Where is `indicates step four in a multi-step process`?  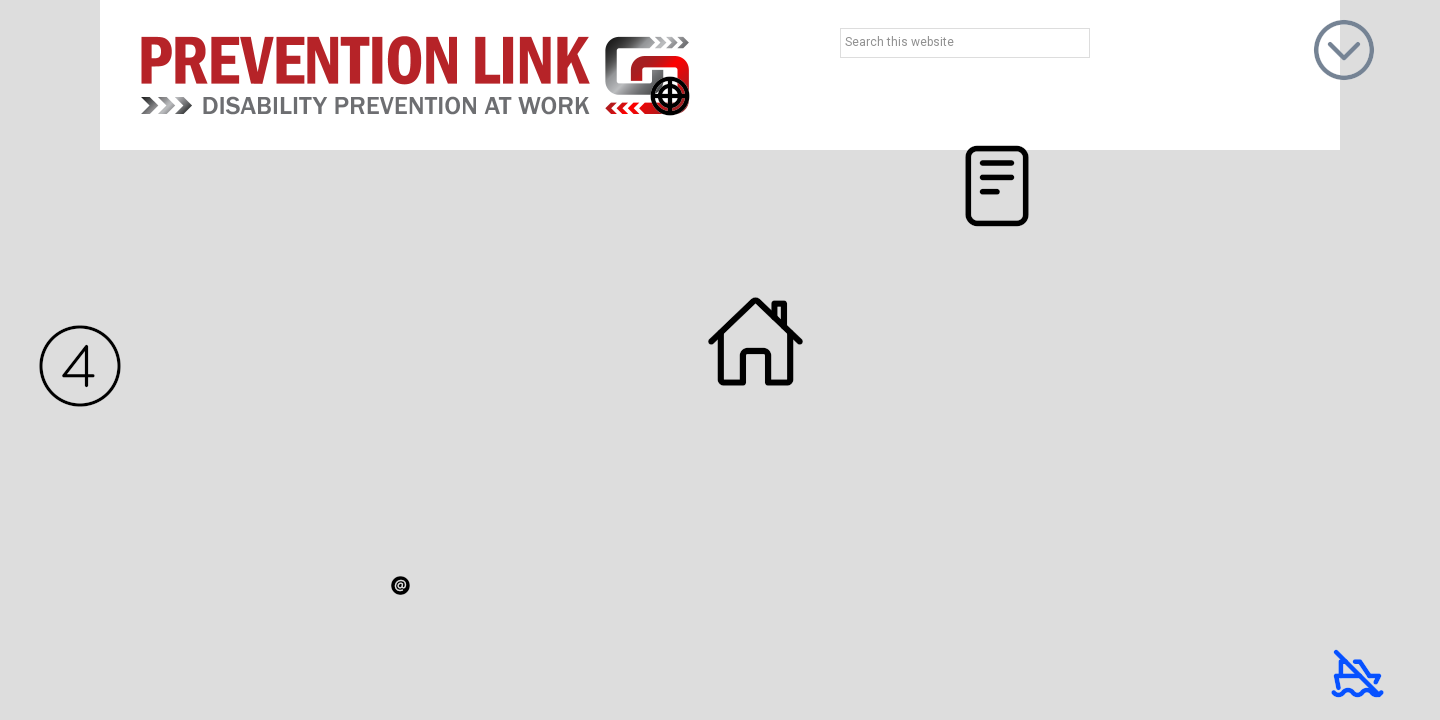
indicates step four in a multi-step process is located at coordinates (80, 366).